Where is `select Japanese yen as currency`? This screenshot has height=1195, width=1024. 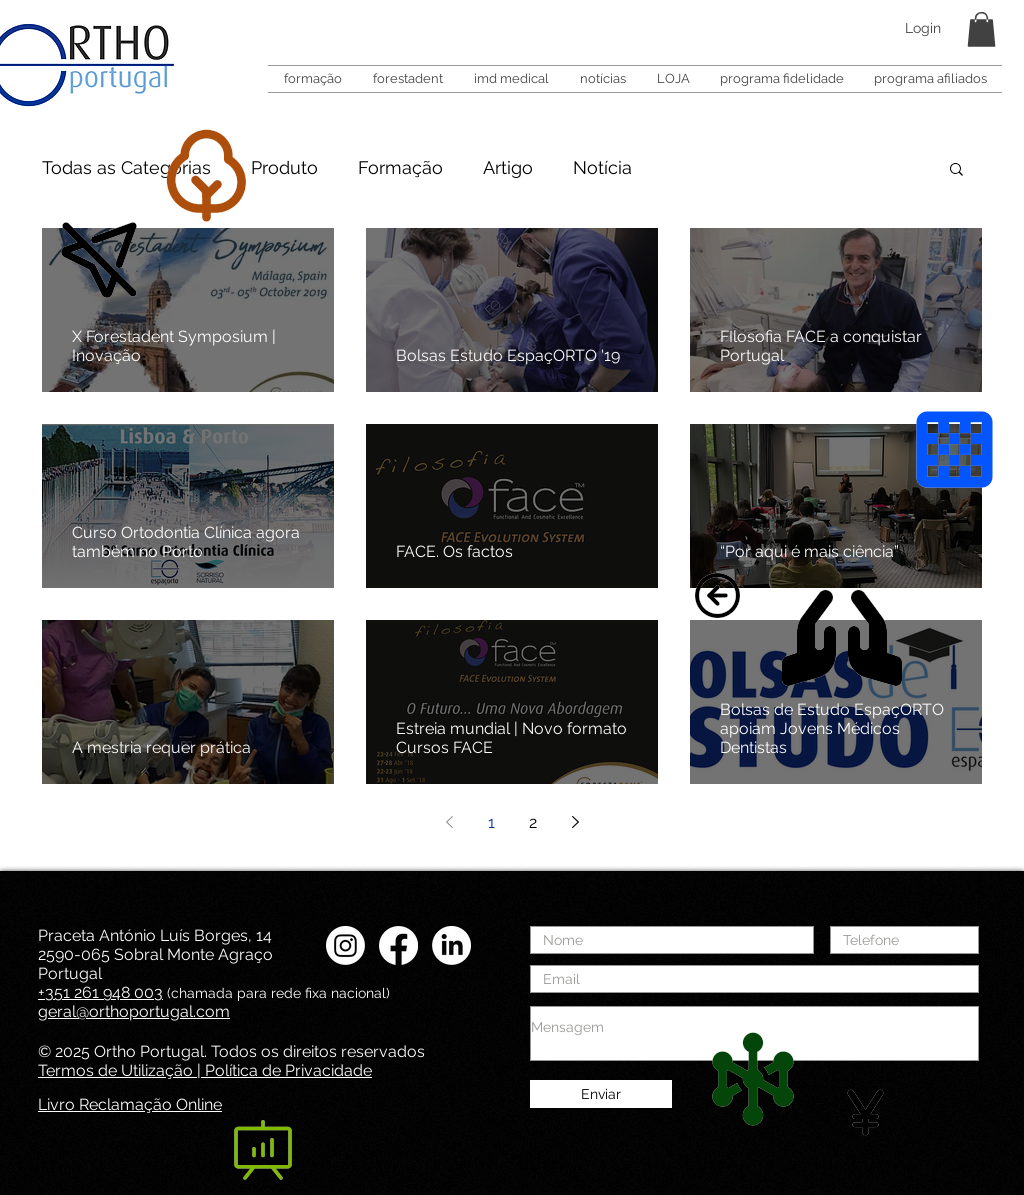
select Japanese yen as currency is located at coordinates (865, 1112).